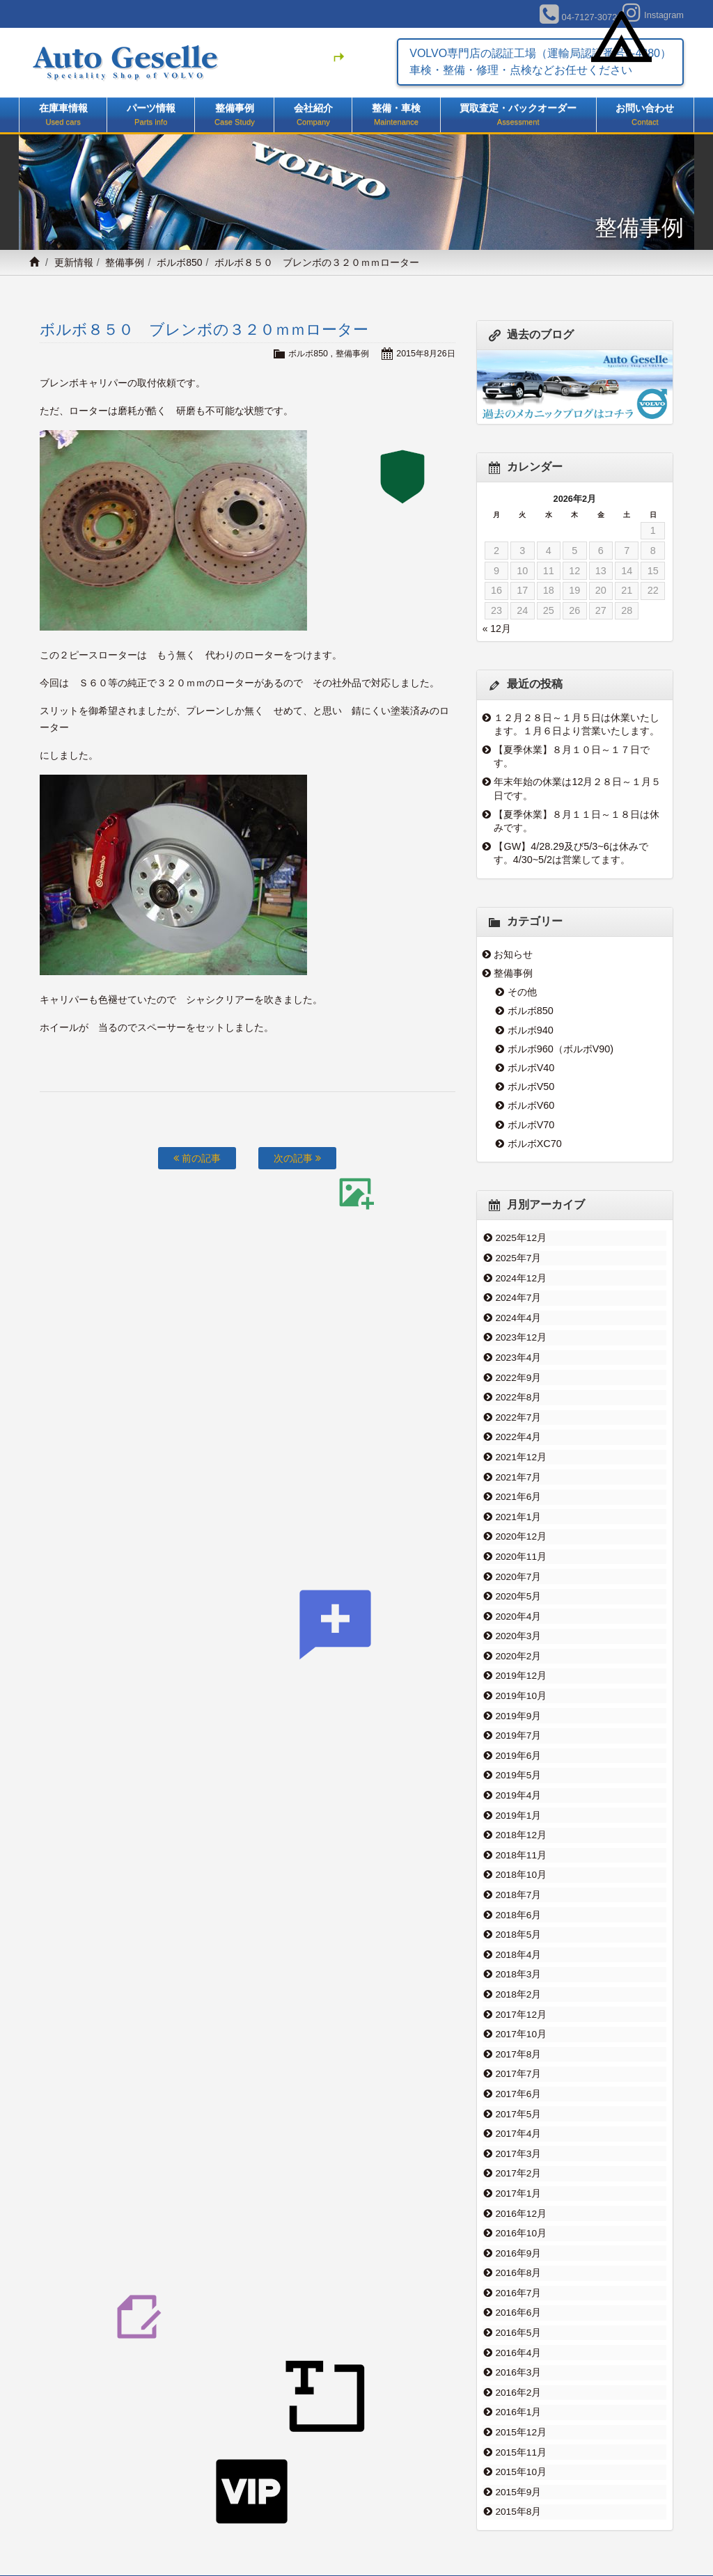  What do you see at coordinates (335, 1622) in the screenshot?
I see `start a new chat conversation` at bounding box center [335, 1622].